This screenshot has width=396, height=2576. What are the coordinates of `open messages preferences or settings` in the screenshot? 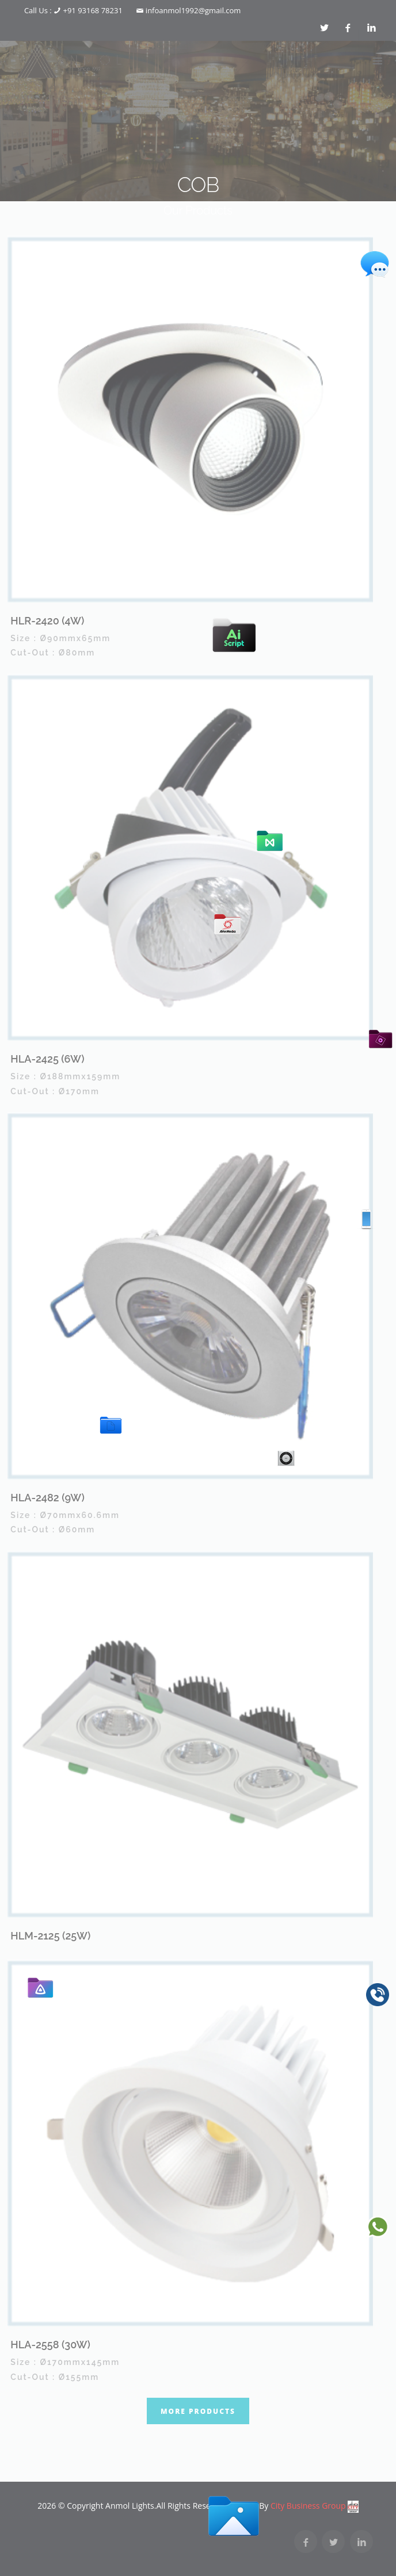 It's located at (375, 264).